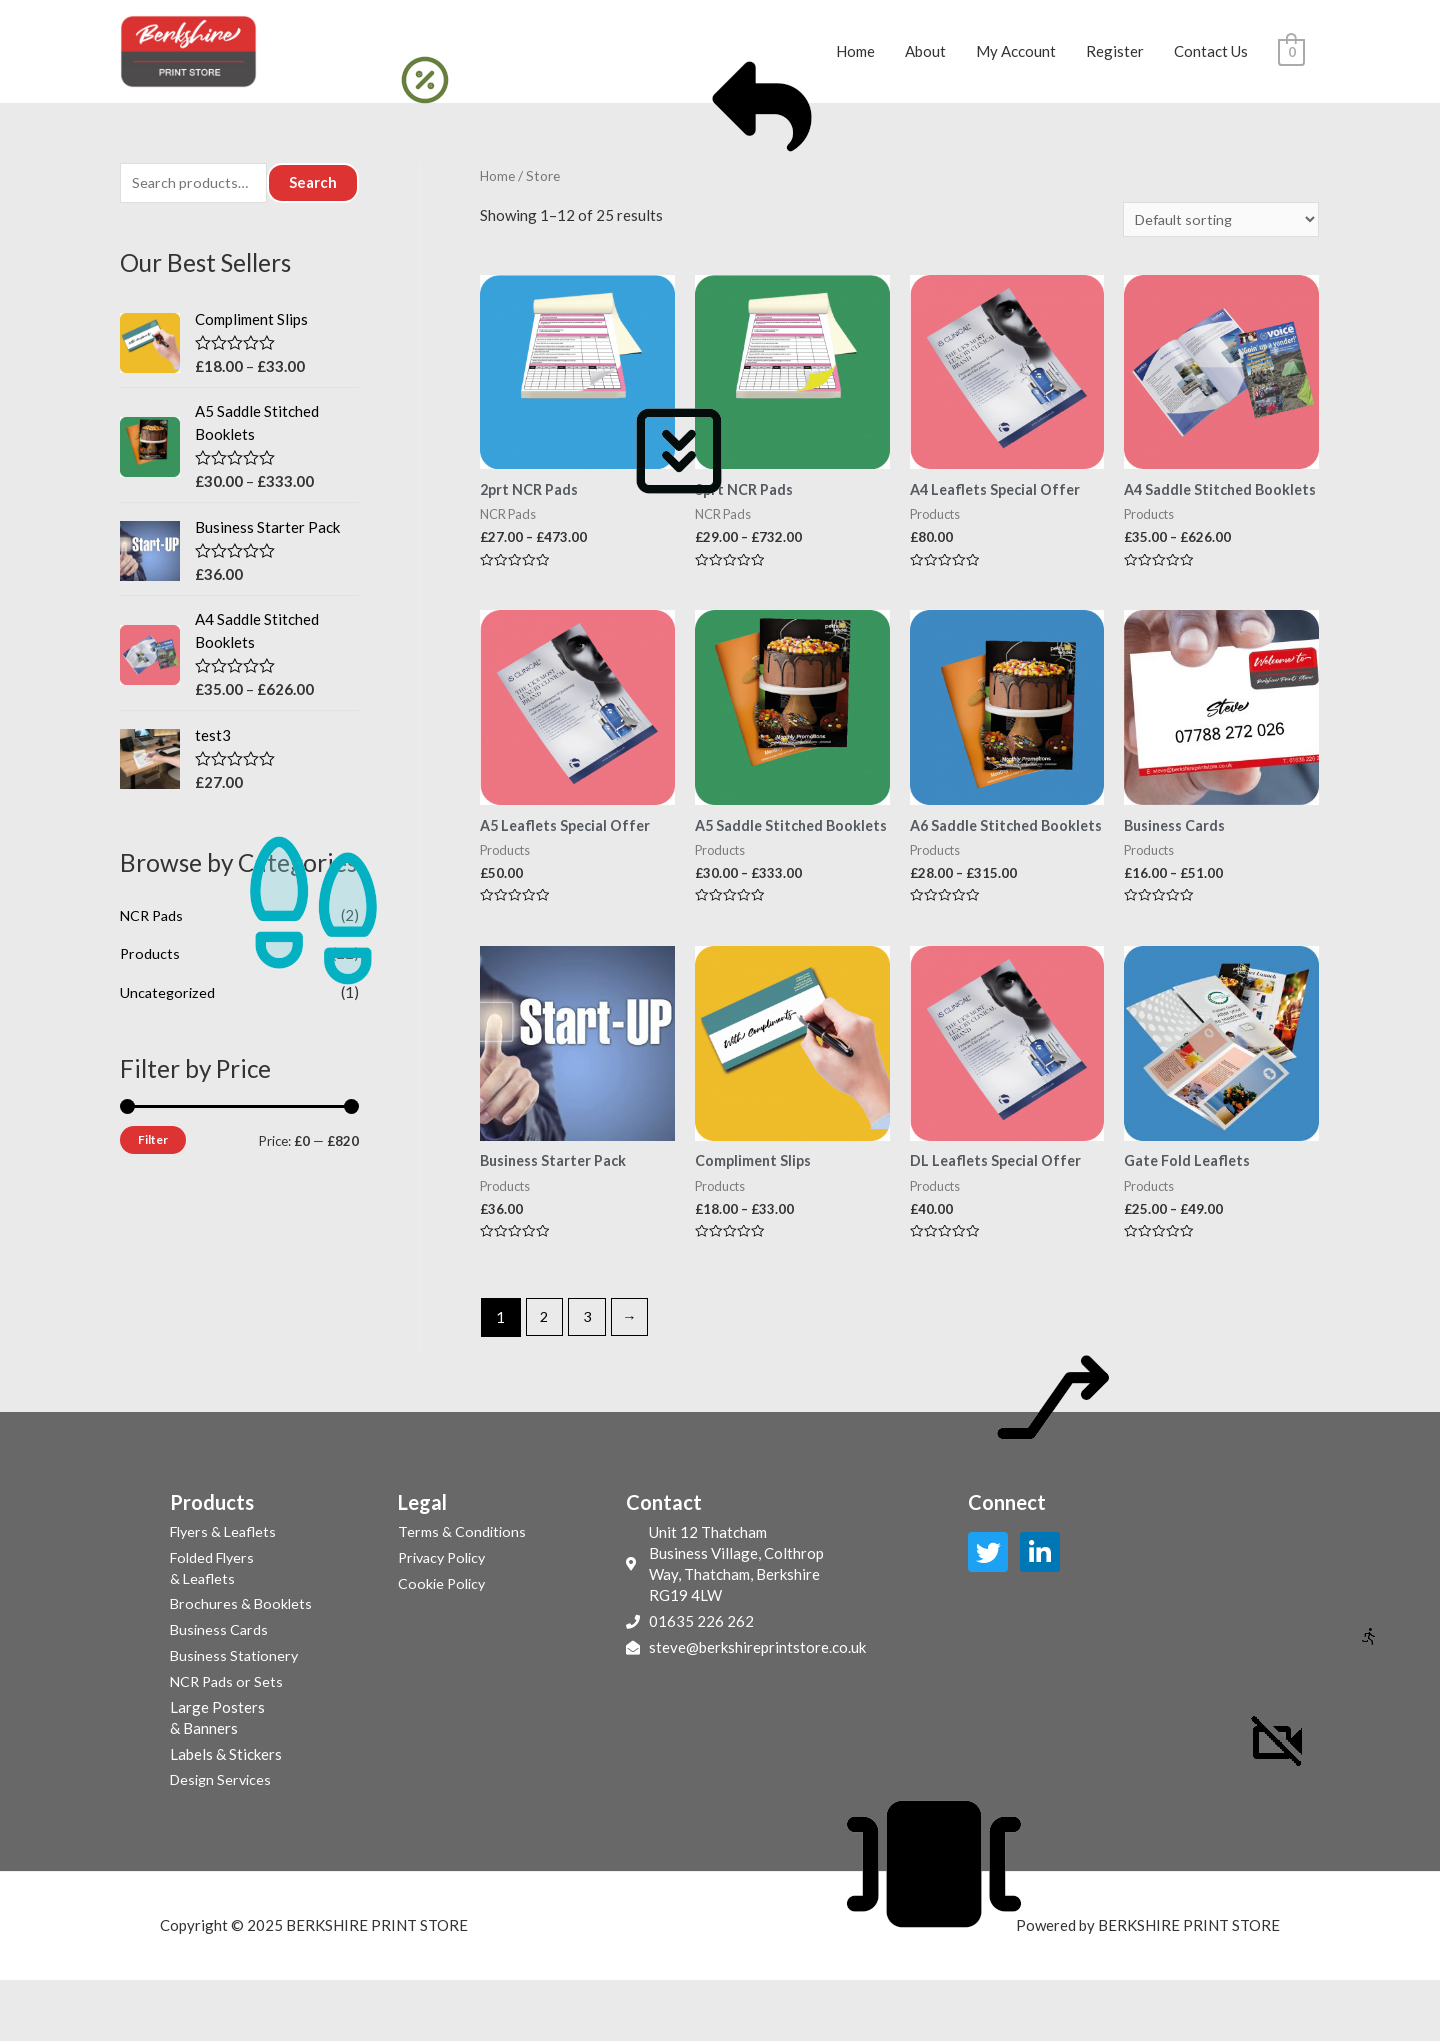  What do you see at coordinates (425, 80) in the screenshot?
I see `view available discounts or promotions` at bounding box center [425, 80].